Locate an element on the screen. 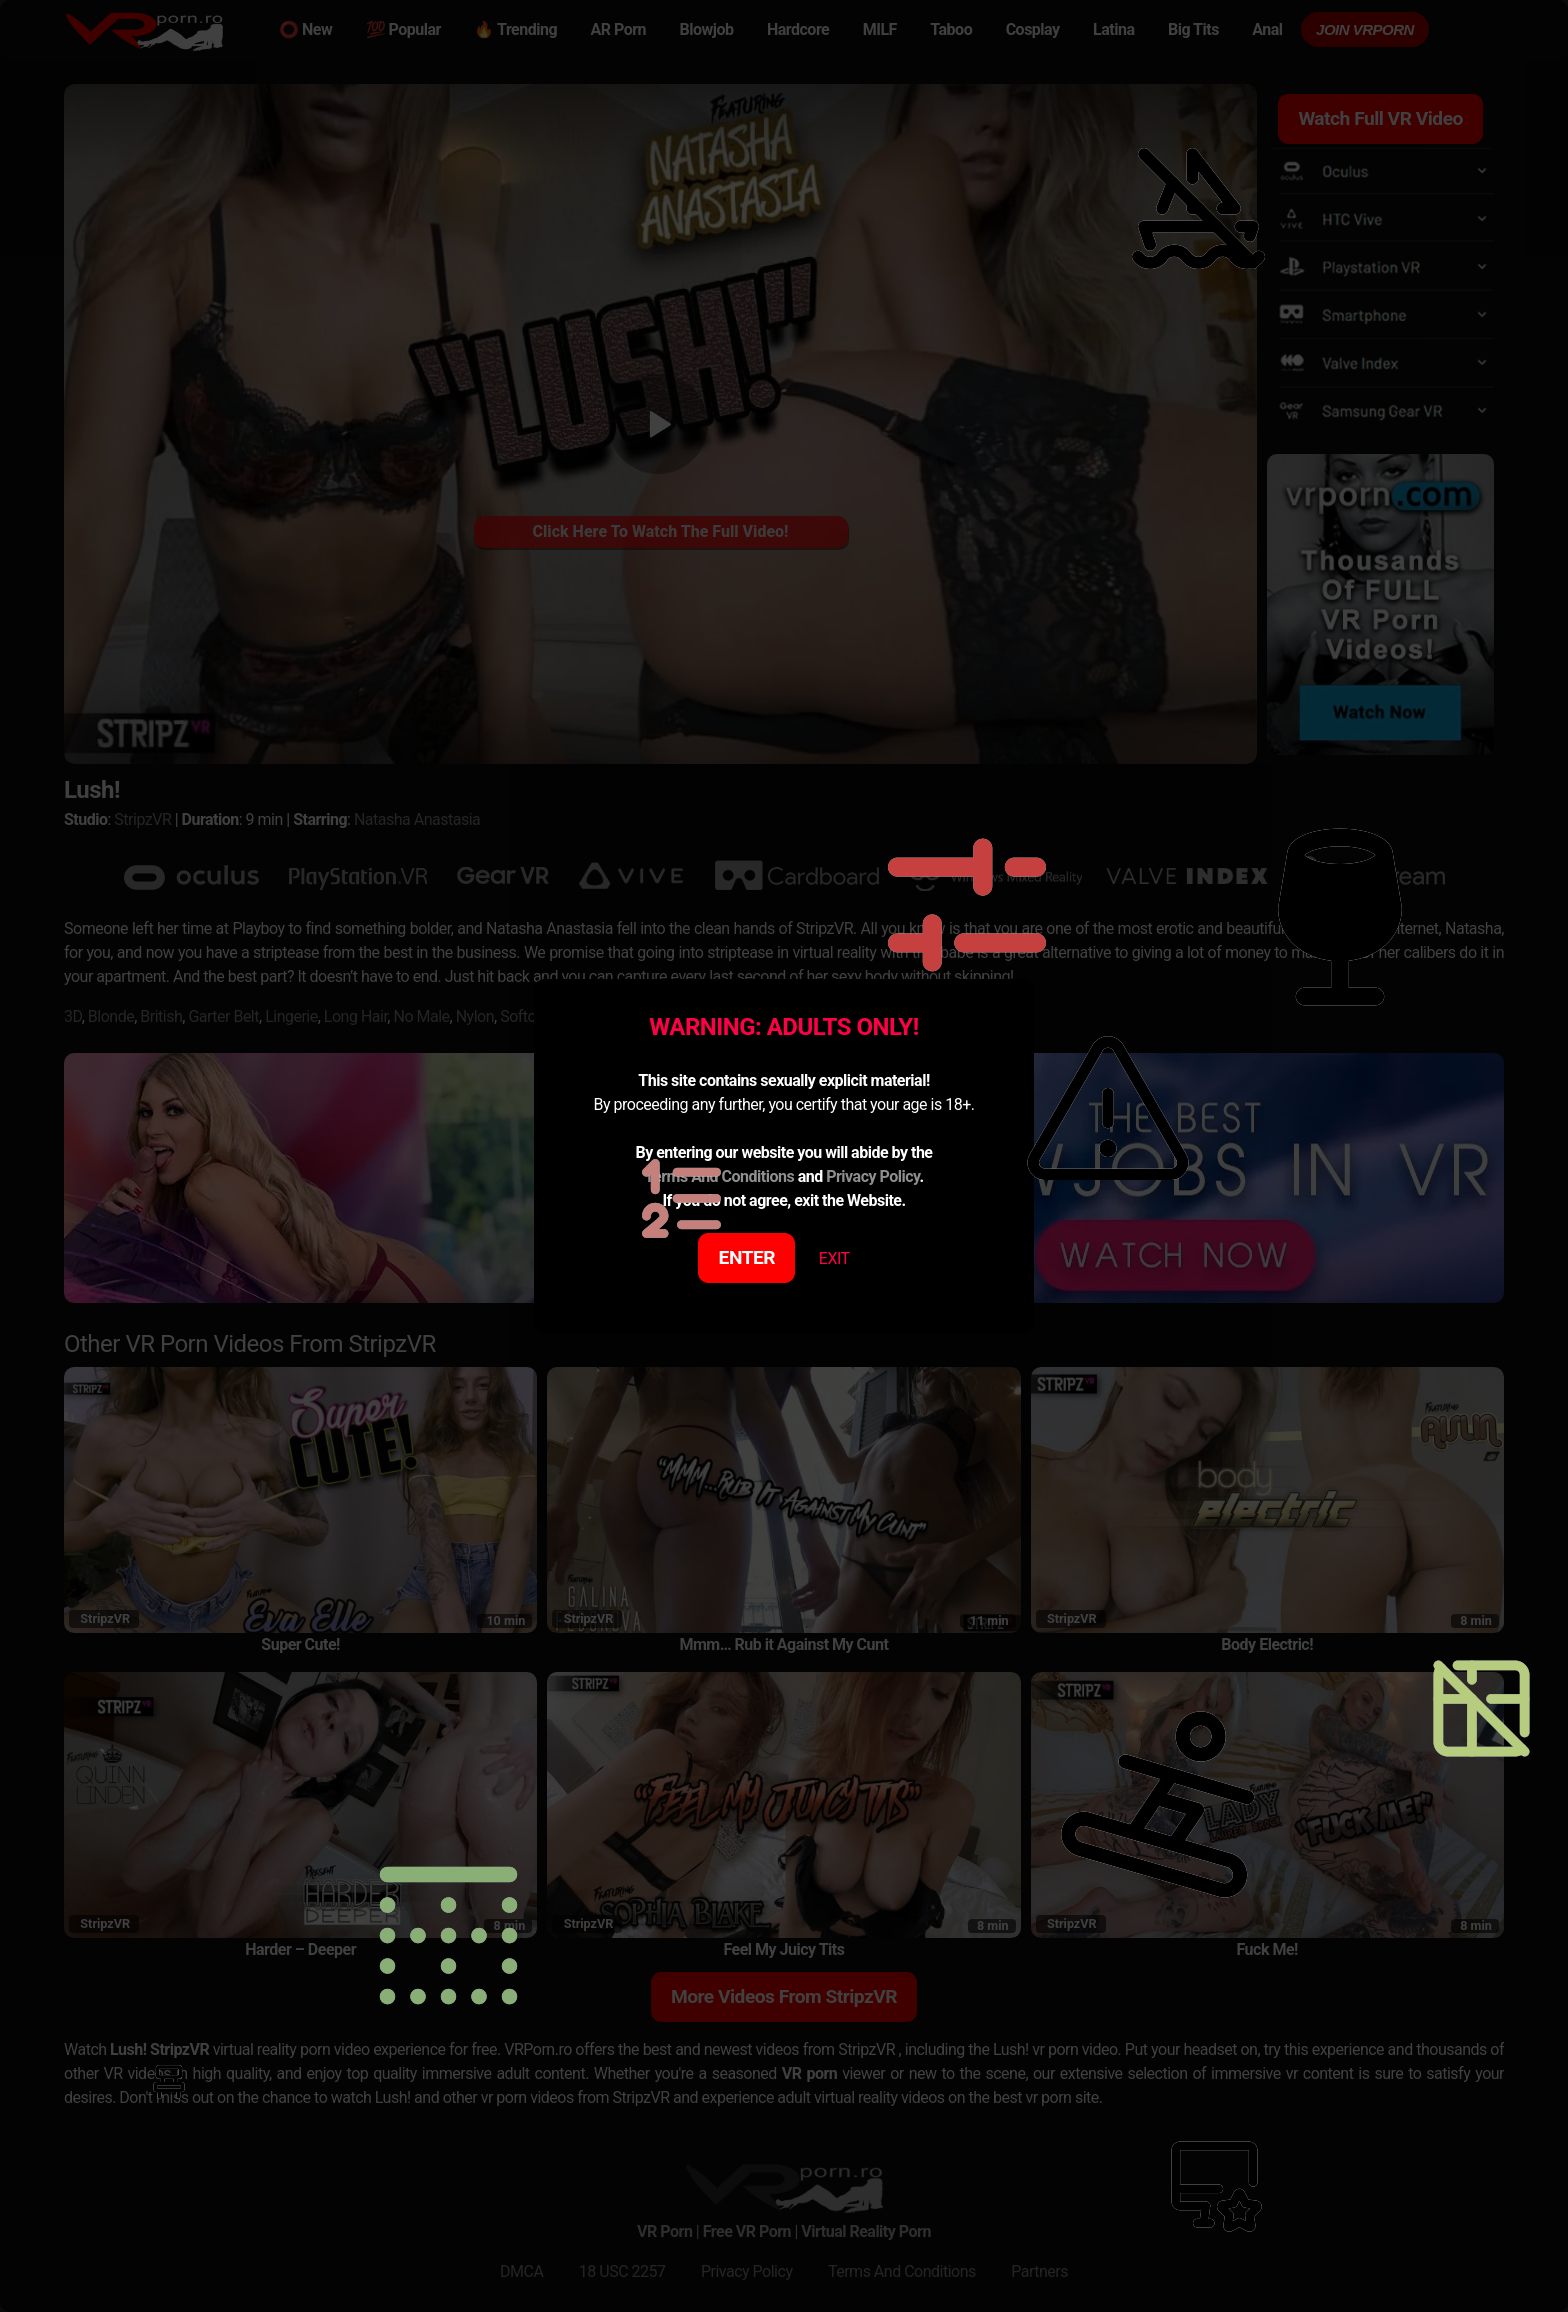 Image resolution: width=1568 pixels, height=2312 pixels. access snowboarding or winter sports content is located at coordinates (1168, 1804).